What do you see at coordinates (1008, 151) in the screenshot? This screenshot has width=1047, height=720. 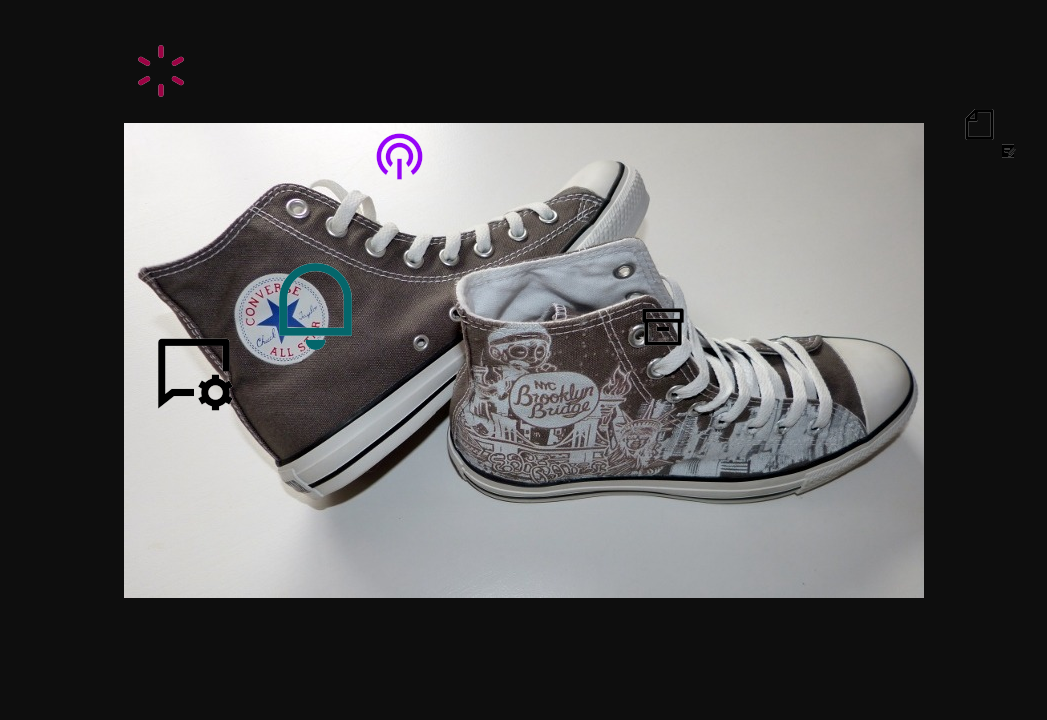 I see `edit or compose a draft document` at bounding box center [1008, 151].